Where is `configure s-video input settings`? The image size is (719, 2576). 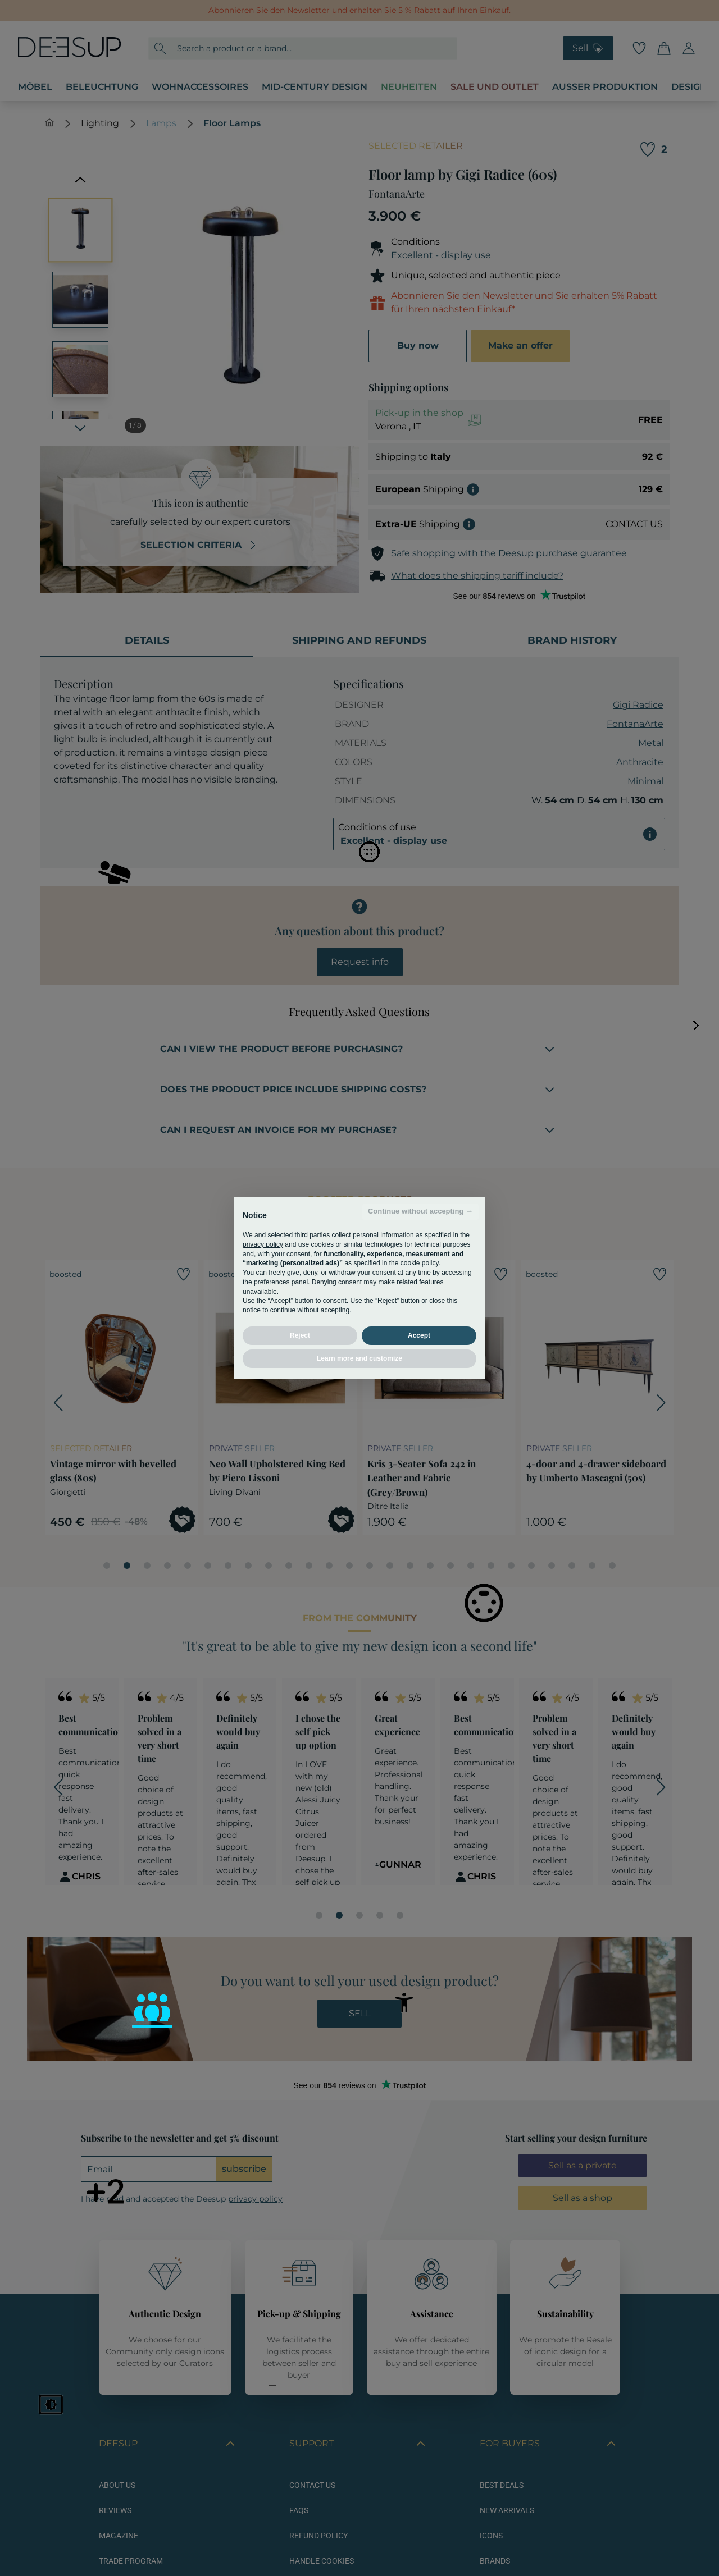
configure s-video input settings is located at coordinates (484, 1603).